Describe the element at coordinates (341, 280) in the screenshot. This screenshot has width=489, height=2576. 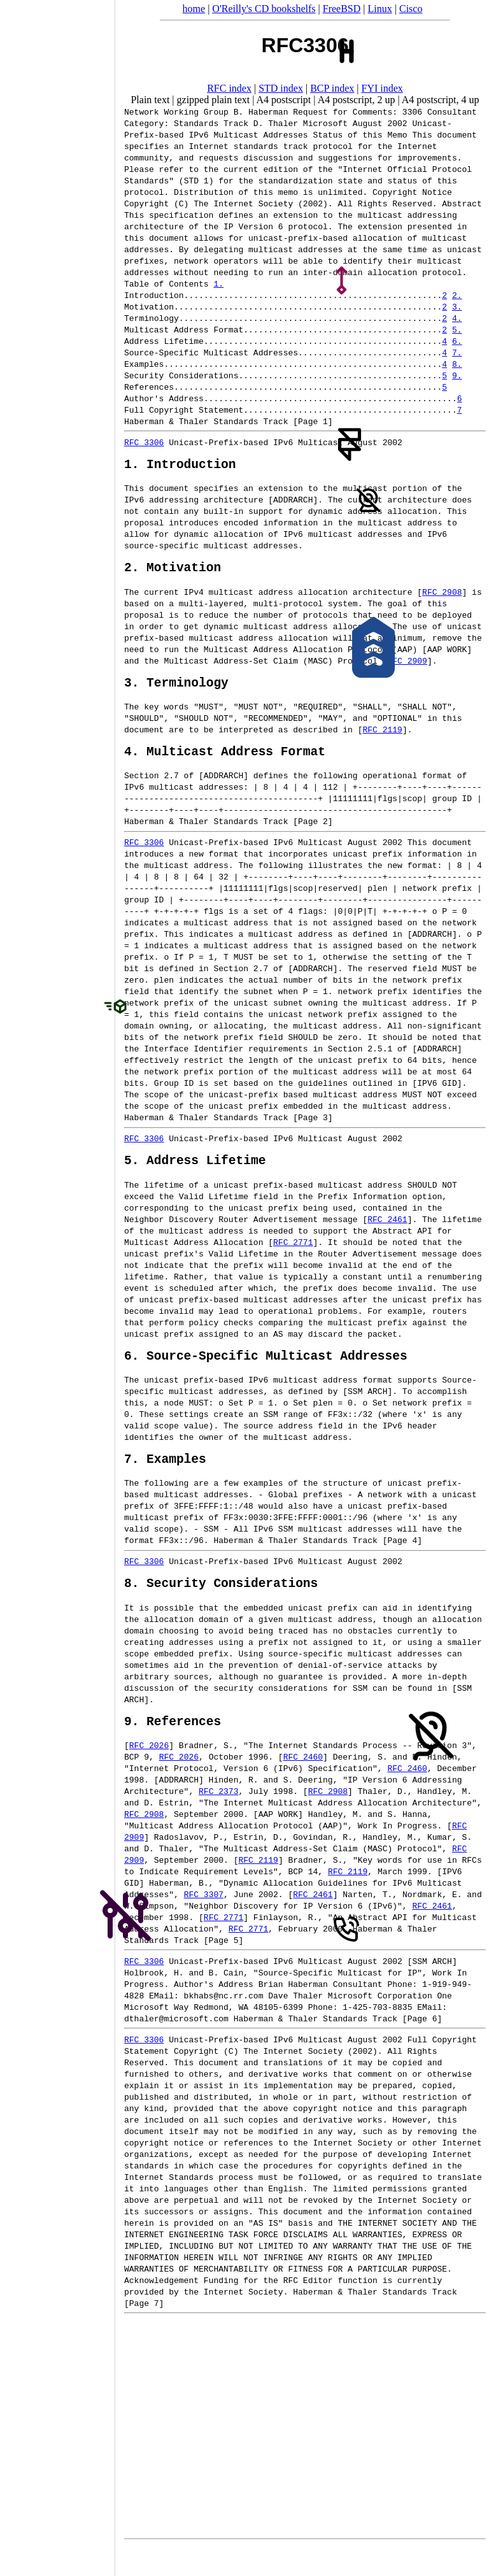
I see `move item up in priority or order` at that location.